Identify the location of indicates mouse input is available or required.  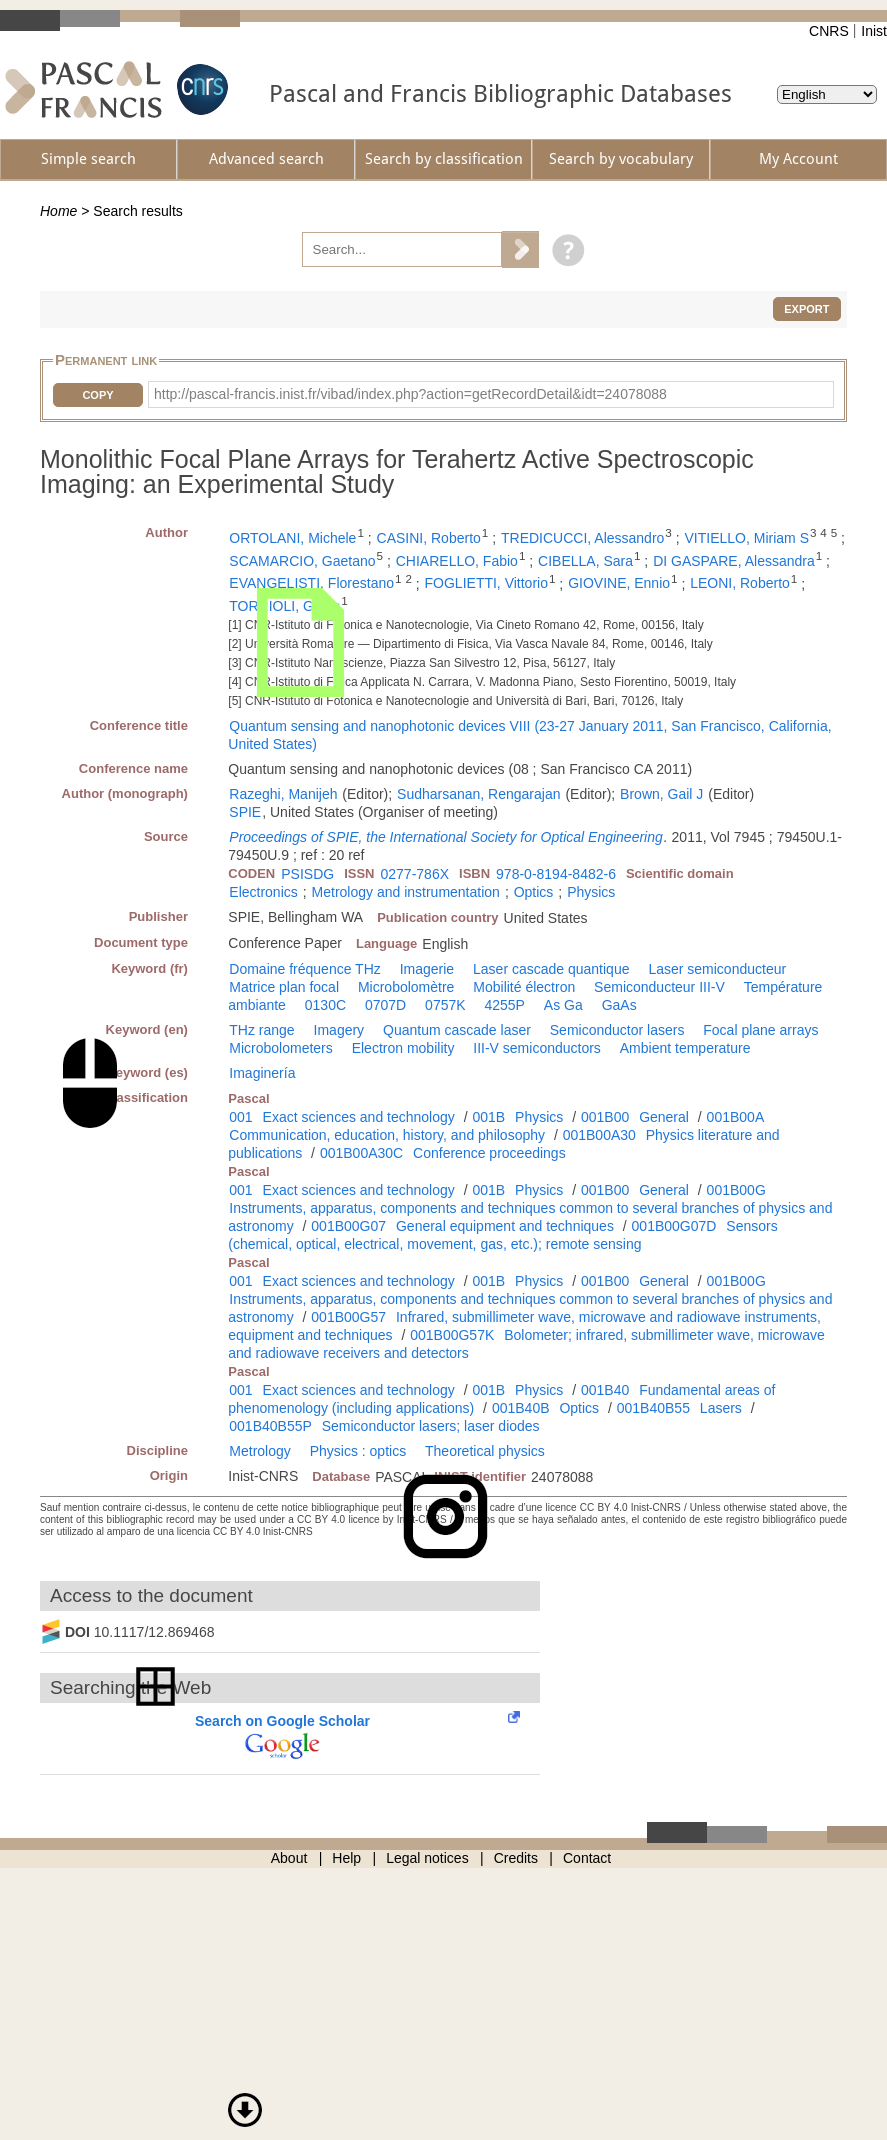
(90, 1083).